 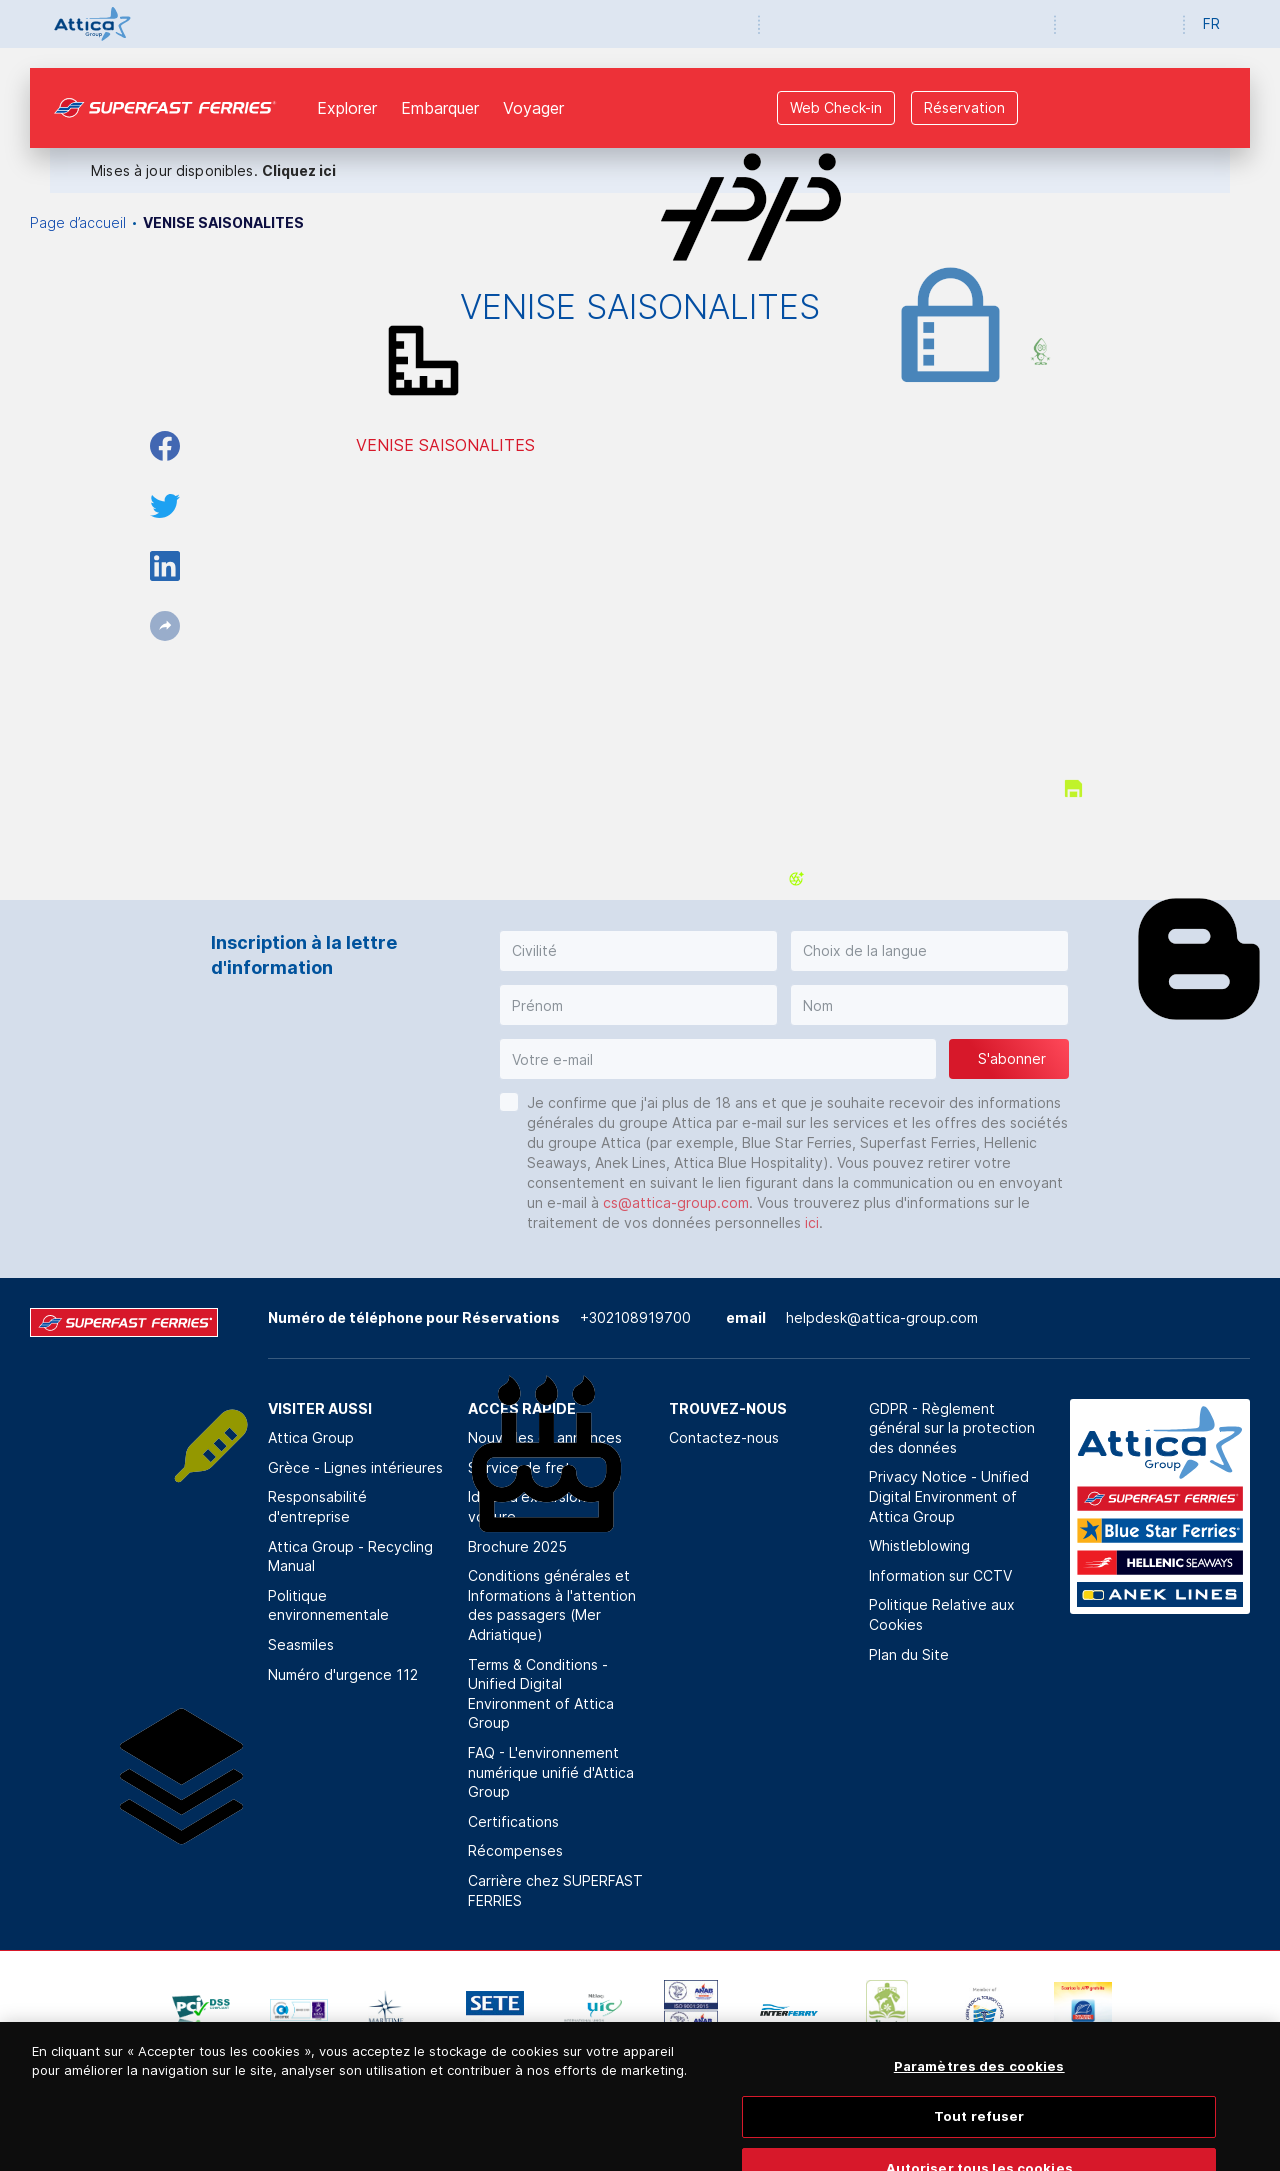 I want to click on access measurement or ruler tool, so click(x=423, y=360).